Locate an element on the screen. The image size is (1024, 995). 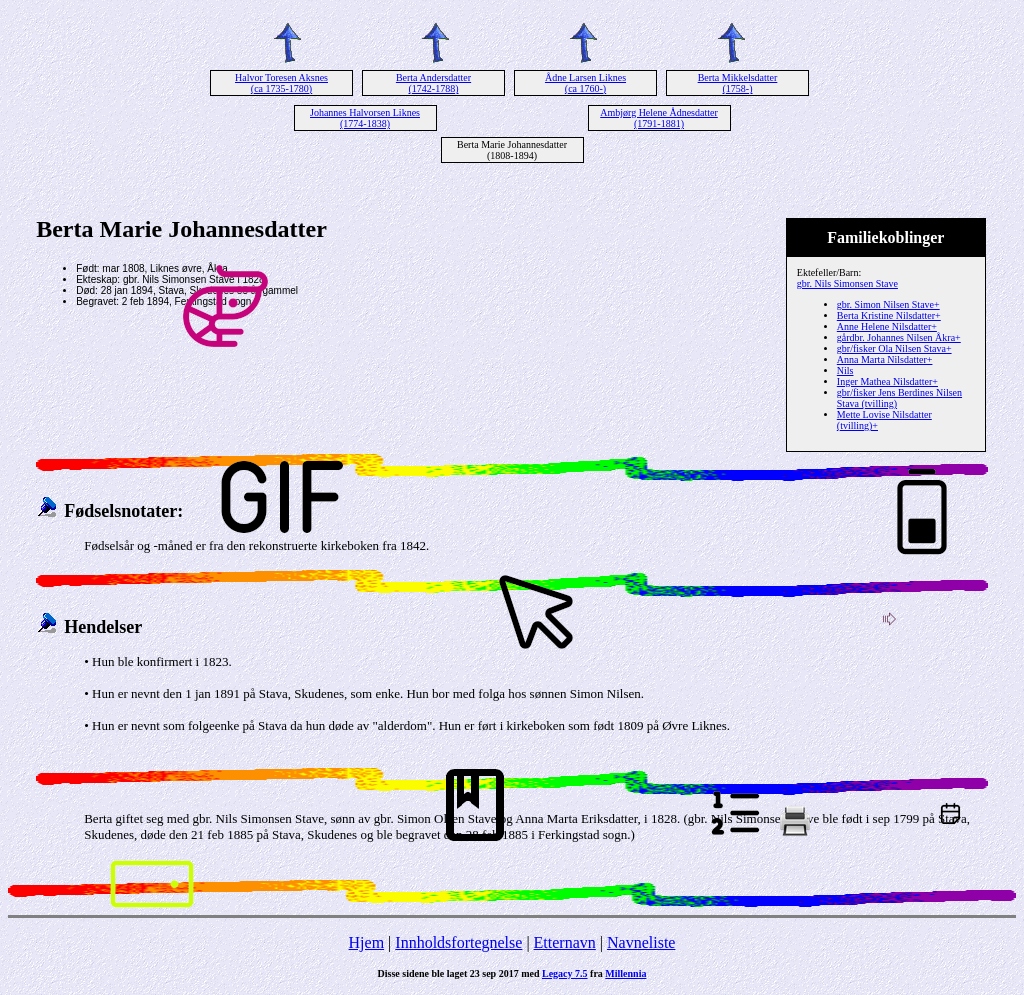
create a numbered list is located at coordinates (735, 813).